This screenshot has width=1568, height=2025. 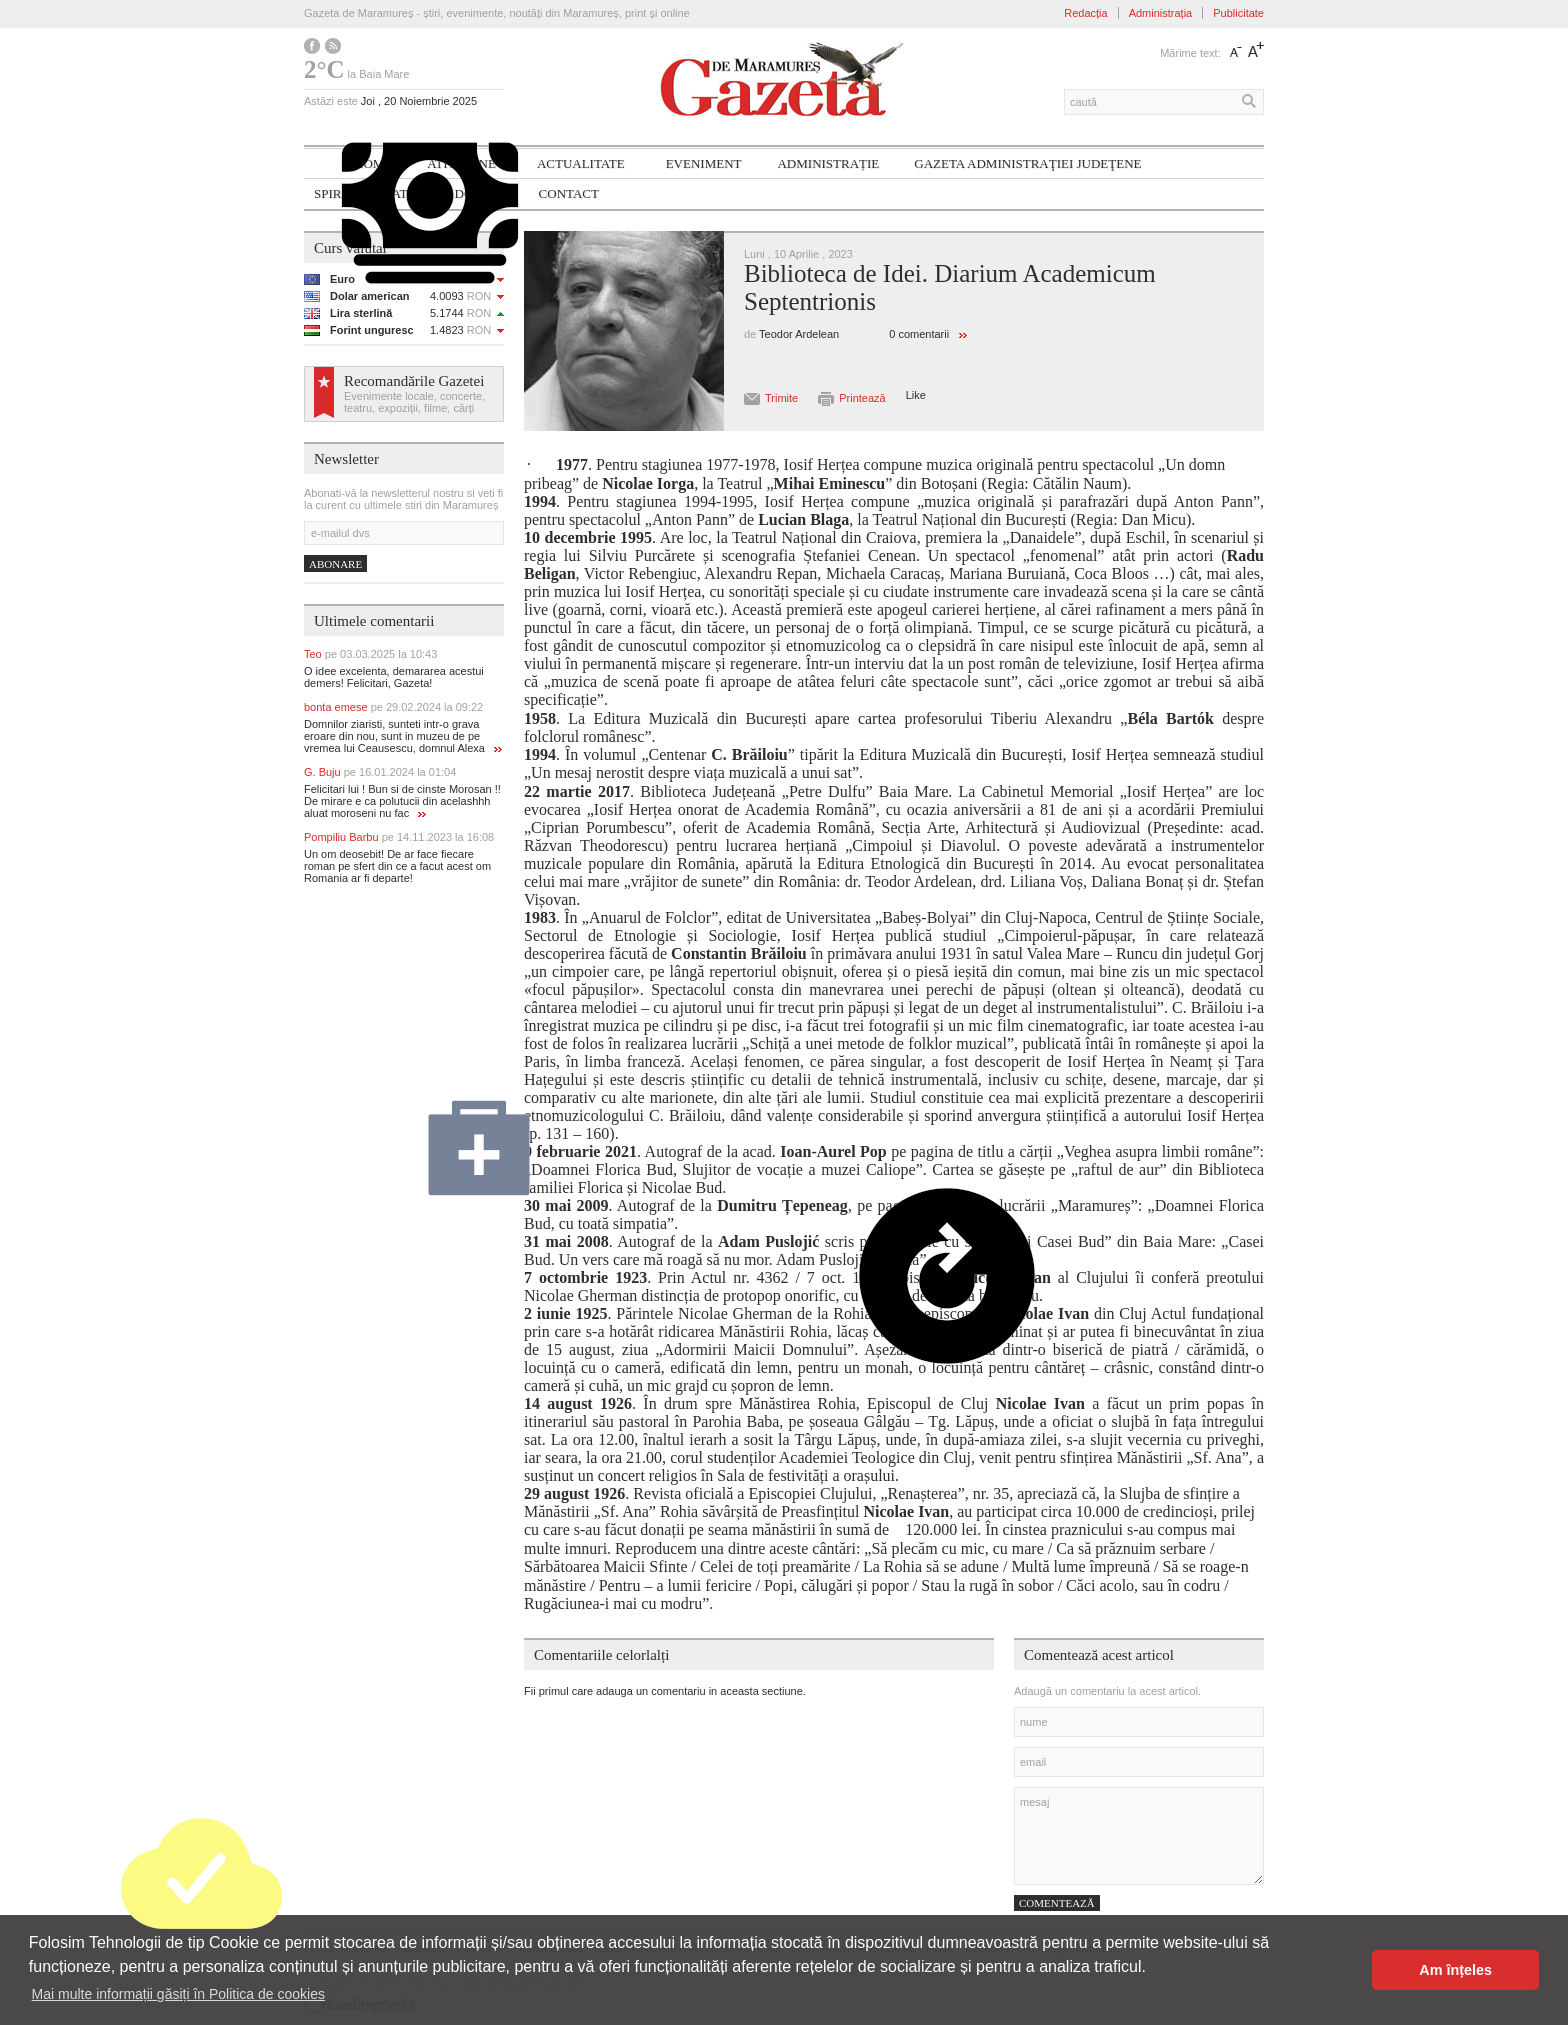 I want to click on file successfully uploaded to cloud storage, so click(x=201, y=1873).